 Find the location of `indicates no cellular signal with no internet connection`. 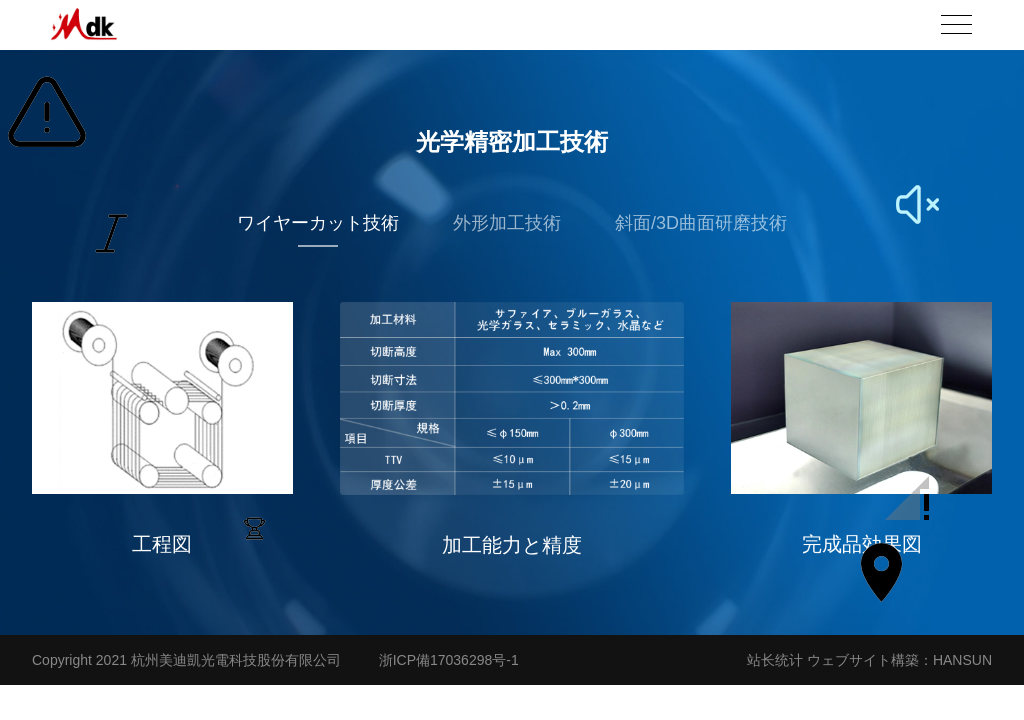

indicates no cellular signal with no internet connection is located at coordinates (907, 498).